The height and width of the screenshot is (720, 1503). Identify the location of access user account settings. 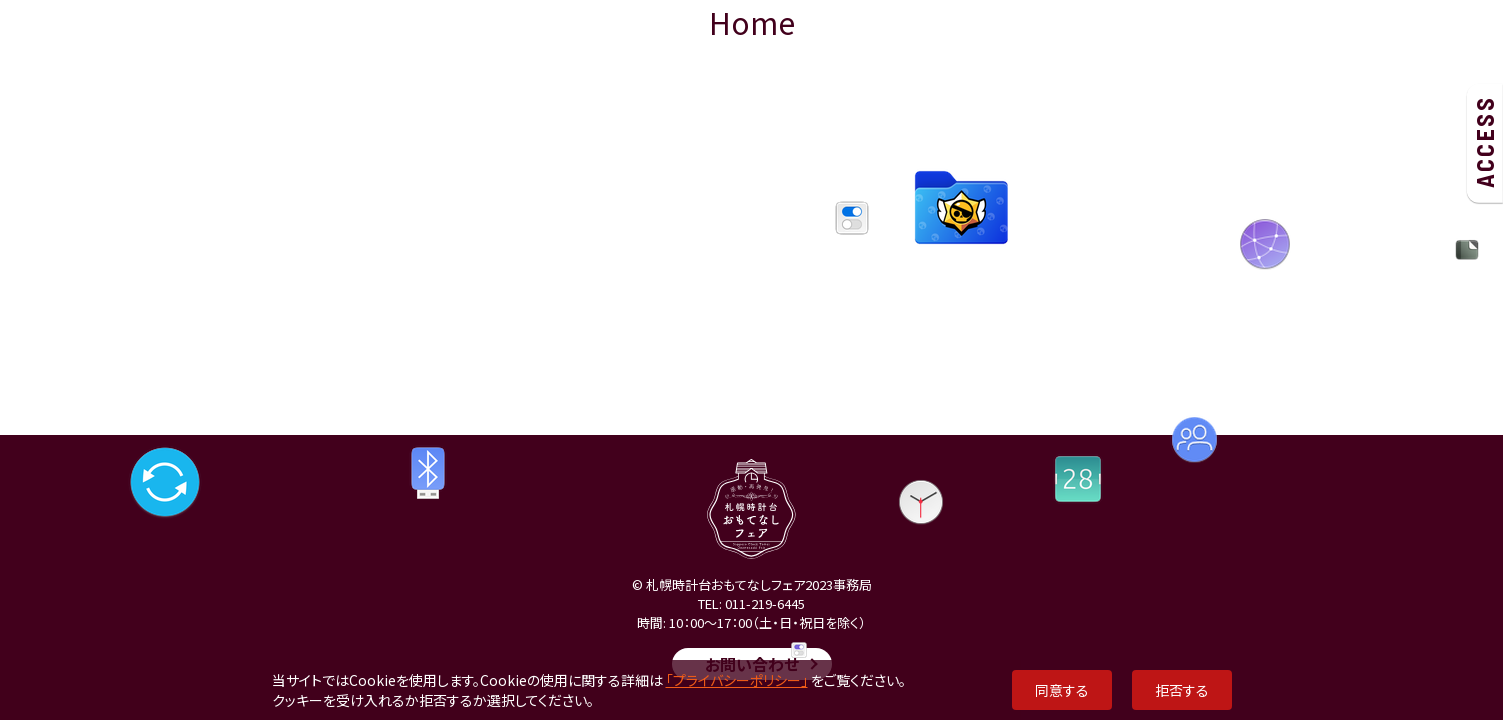
(1194, 439).